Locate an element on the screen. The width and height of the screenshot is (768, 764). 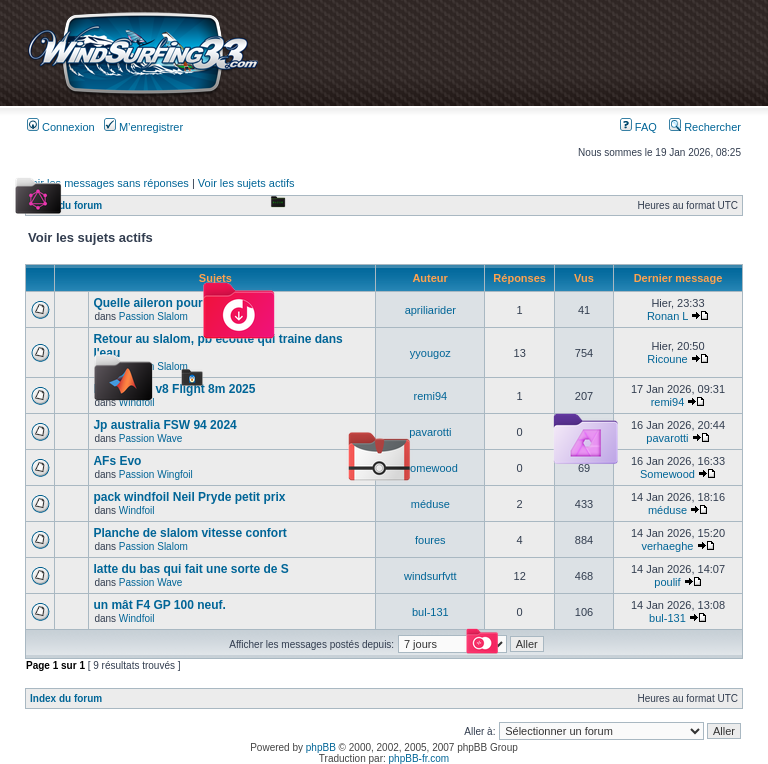
folder for razer software or game files is located at coordinates (278, 202).